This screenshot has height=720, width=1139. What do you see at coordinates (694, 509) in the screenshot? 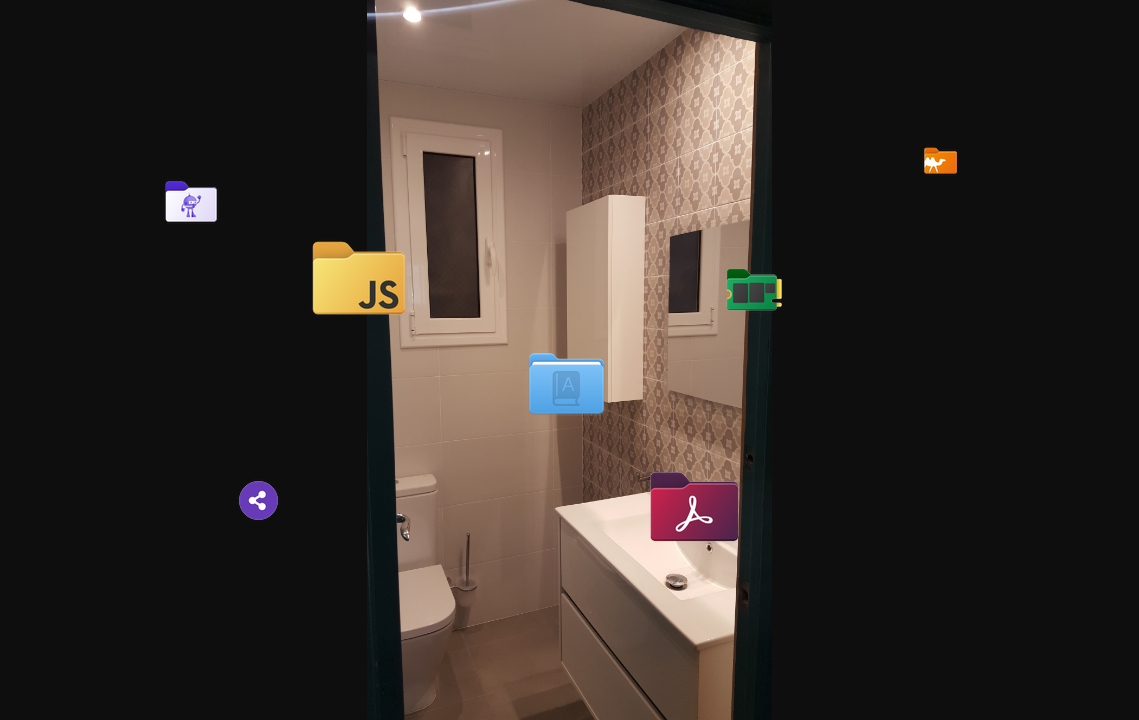
I see `open folder containing adobe acrobat files` at bounding box center [694, 509].